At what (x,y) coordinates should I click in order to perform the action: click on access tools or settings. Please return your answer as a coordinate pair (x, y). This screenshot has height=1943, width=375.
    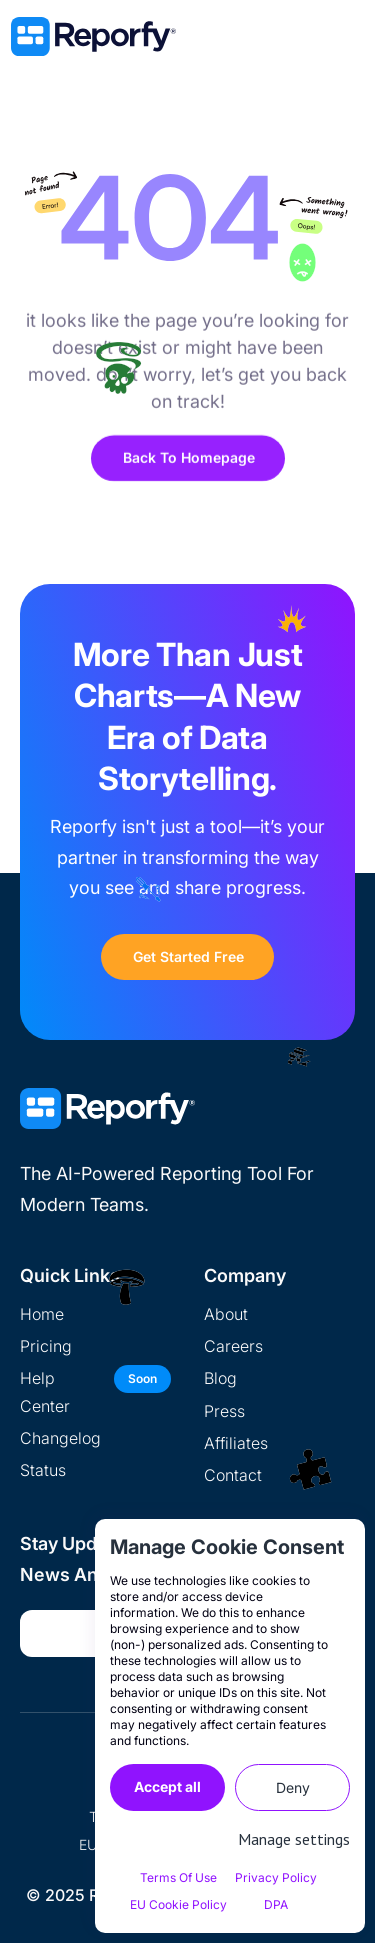
    Looking at the image, I should click on (148, 889).